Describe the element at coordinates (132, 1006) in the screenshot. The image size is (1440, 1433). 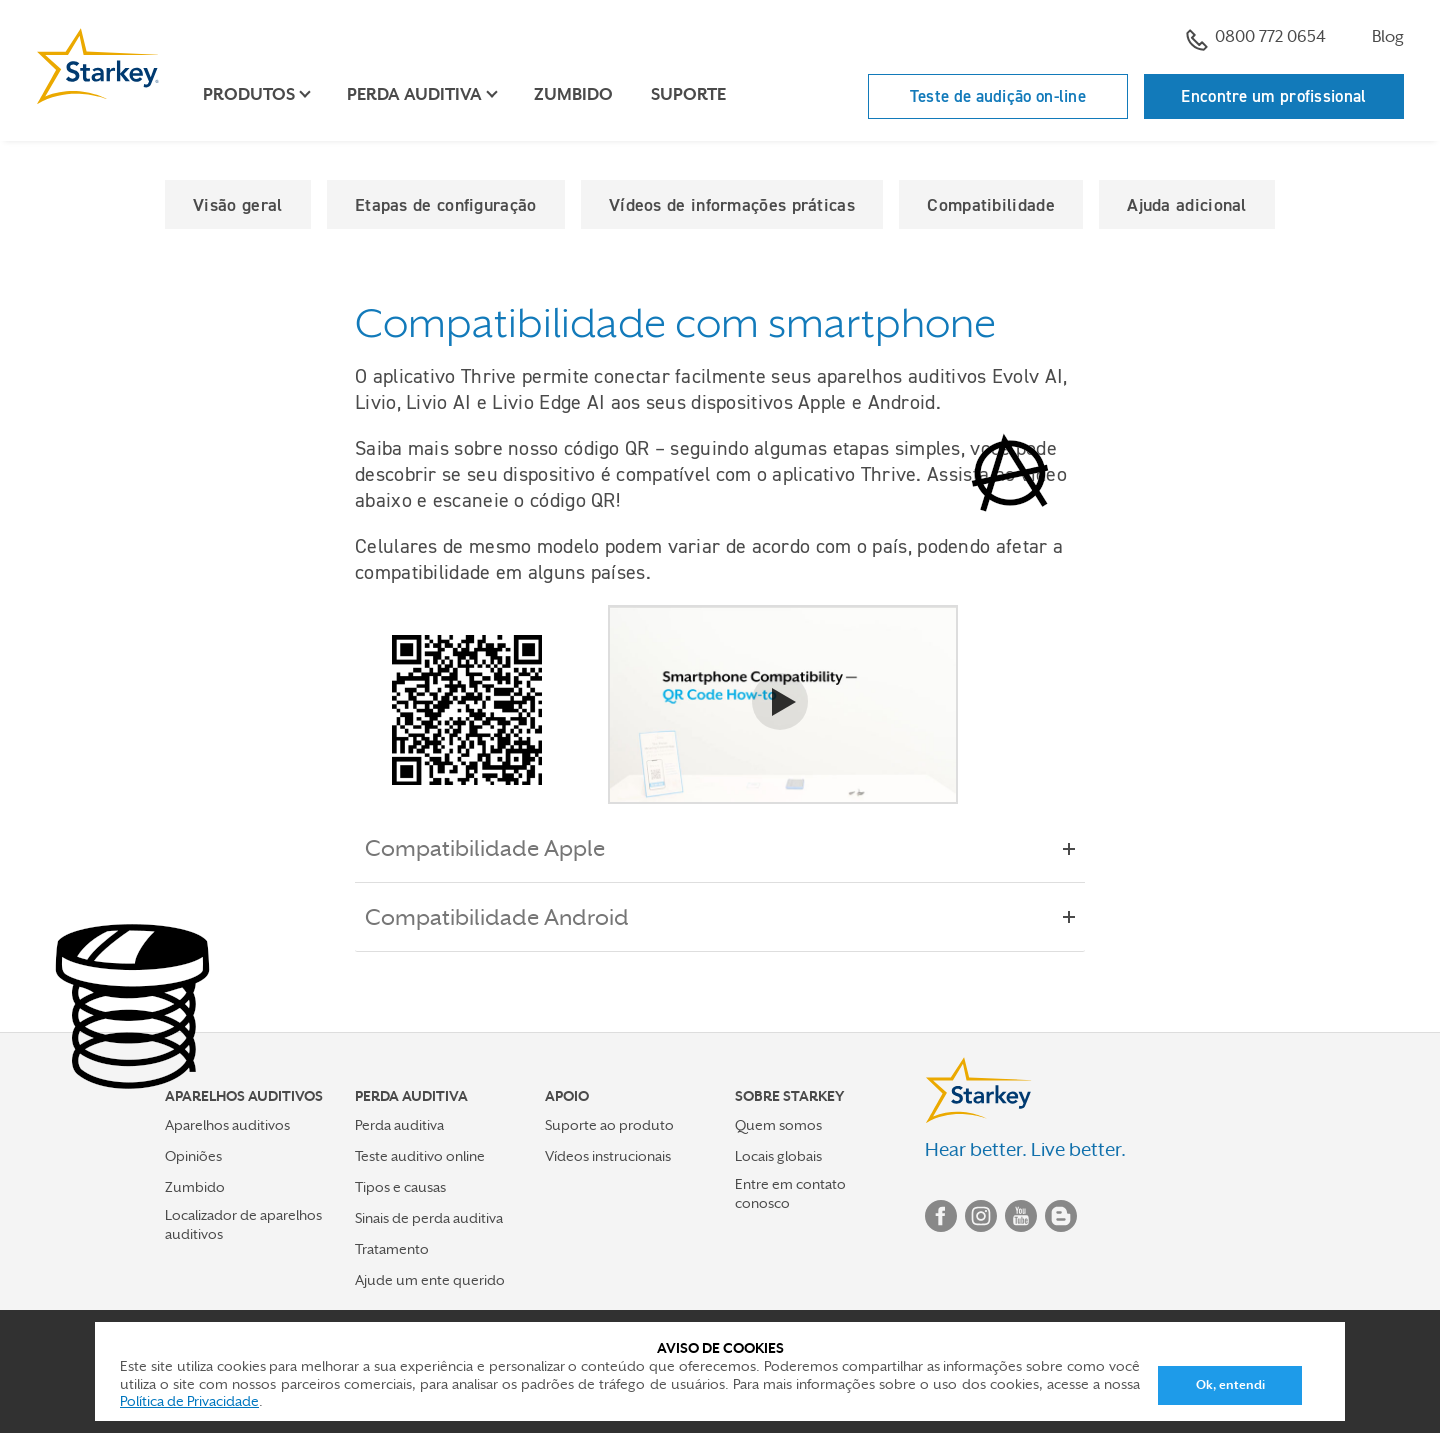
I see `spring or bounce mechanic in a game` at that location.